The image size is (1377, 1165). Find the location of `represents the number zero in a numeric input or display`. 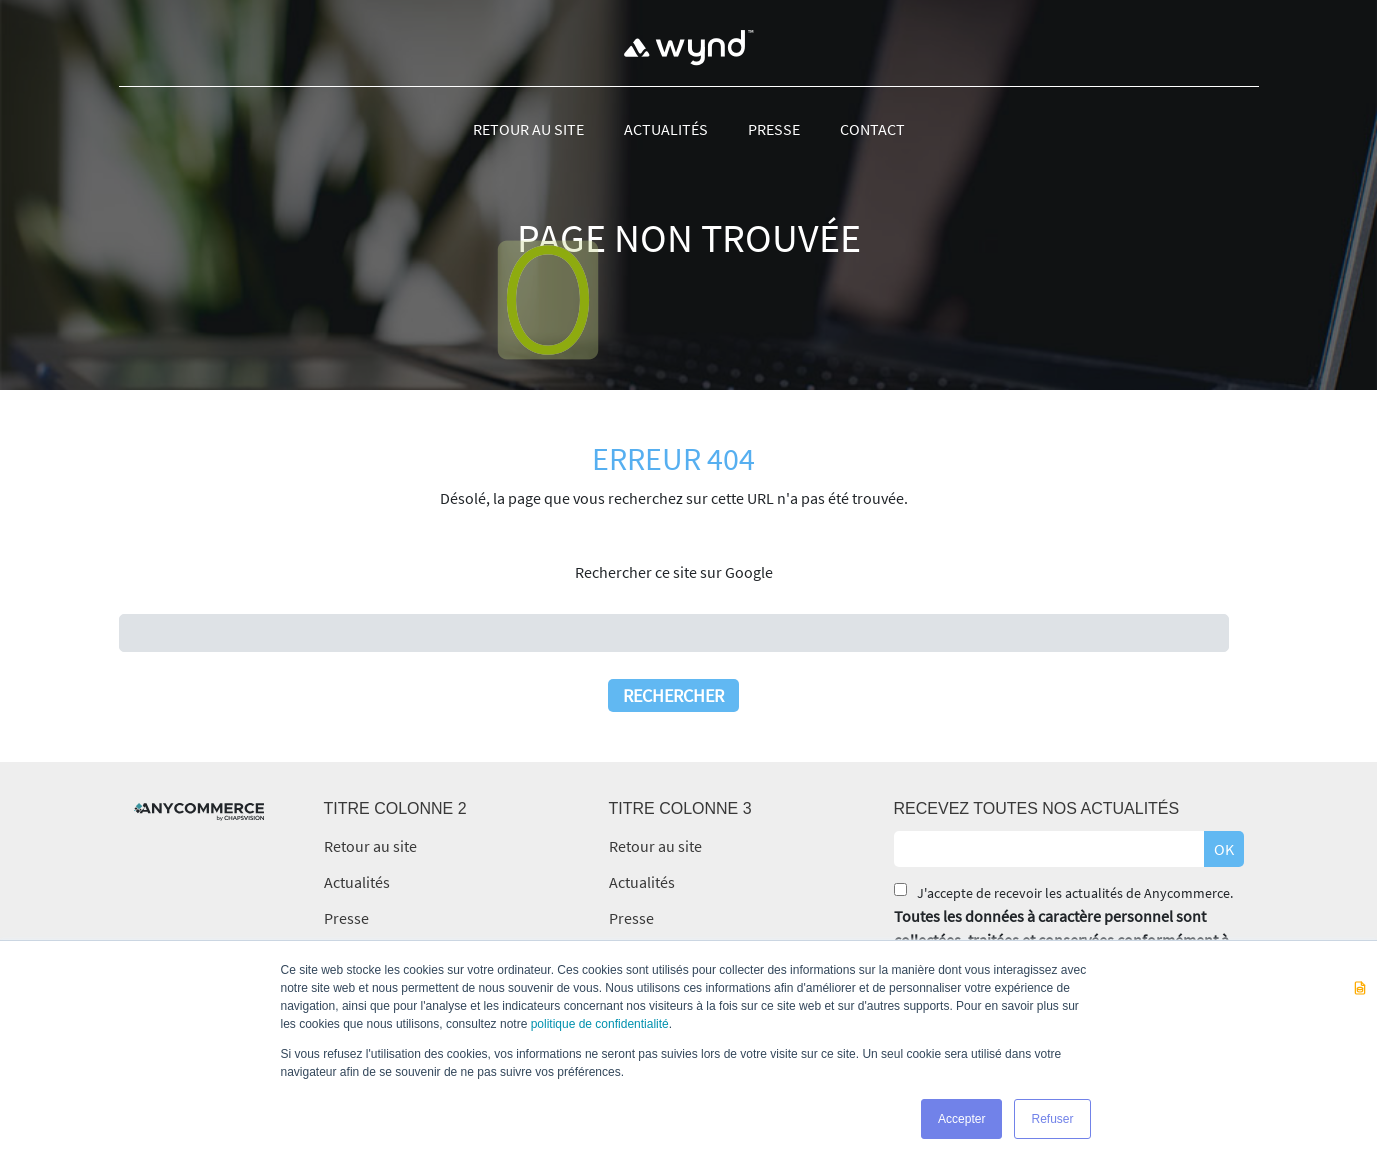

represents the number zero in a numeric input or display is located at coordinates (548, 300).